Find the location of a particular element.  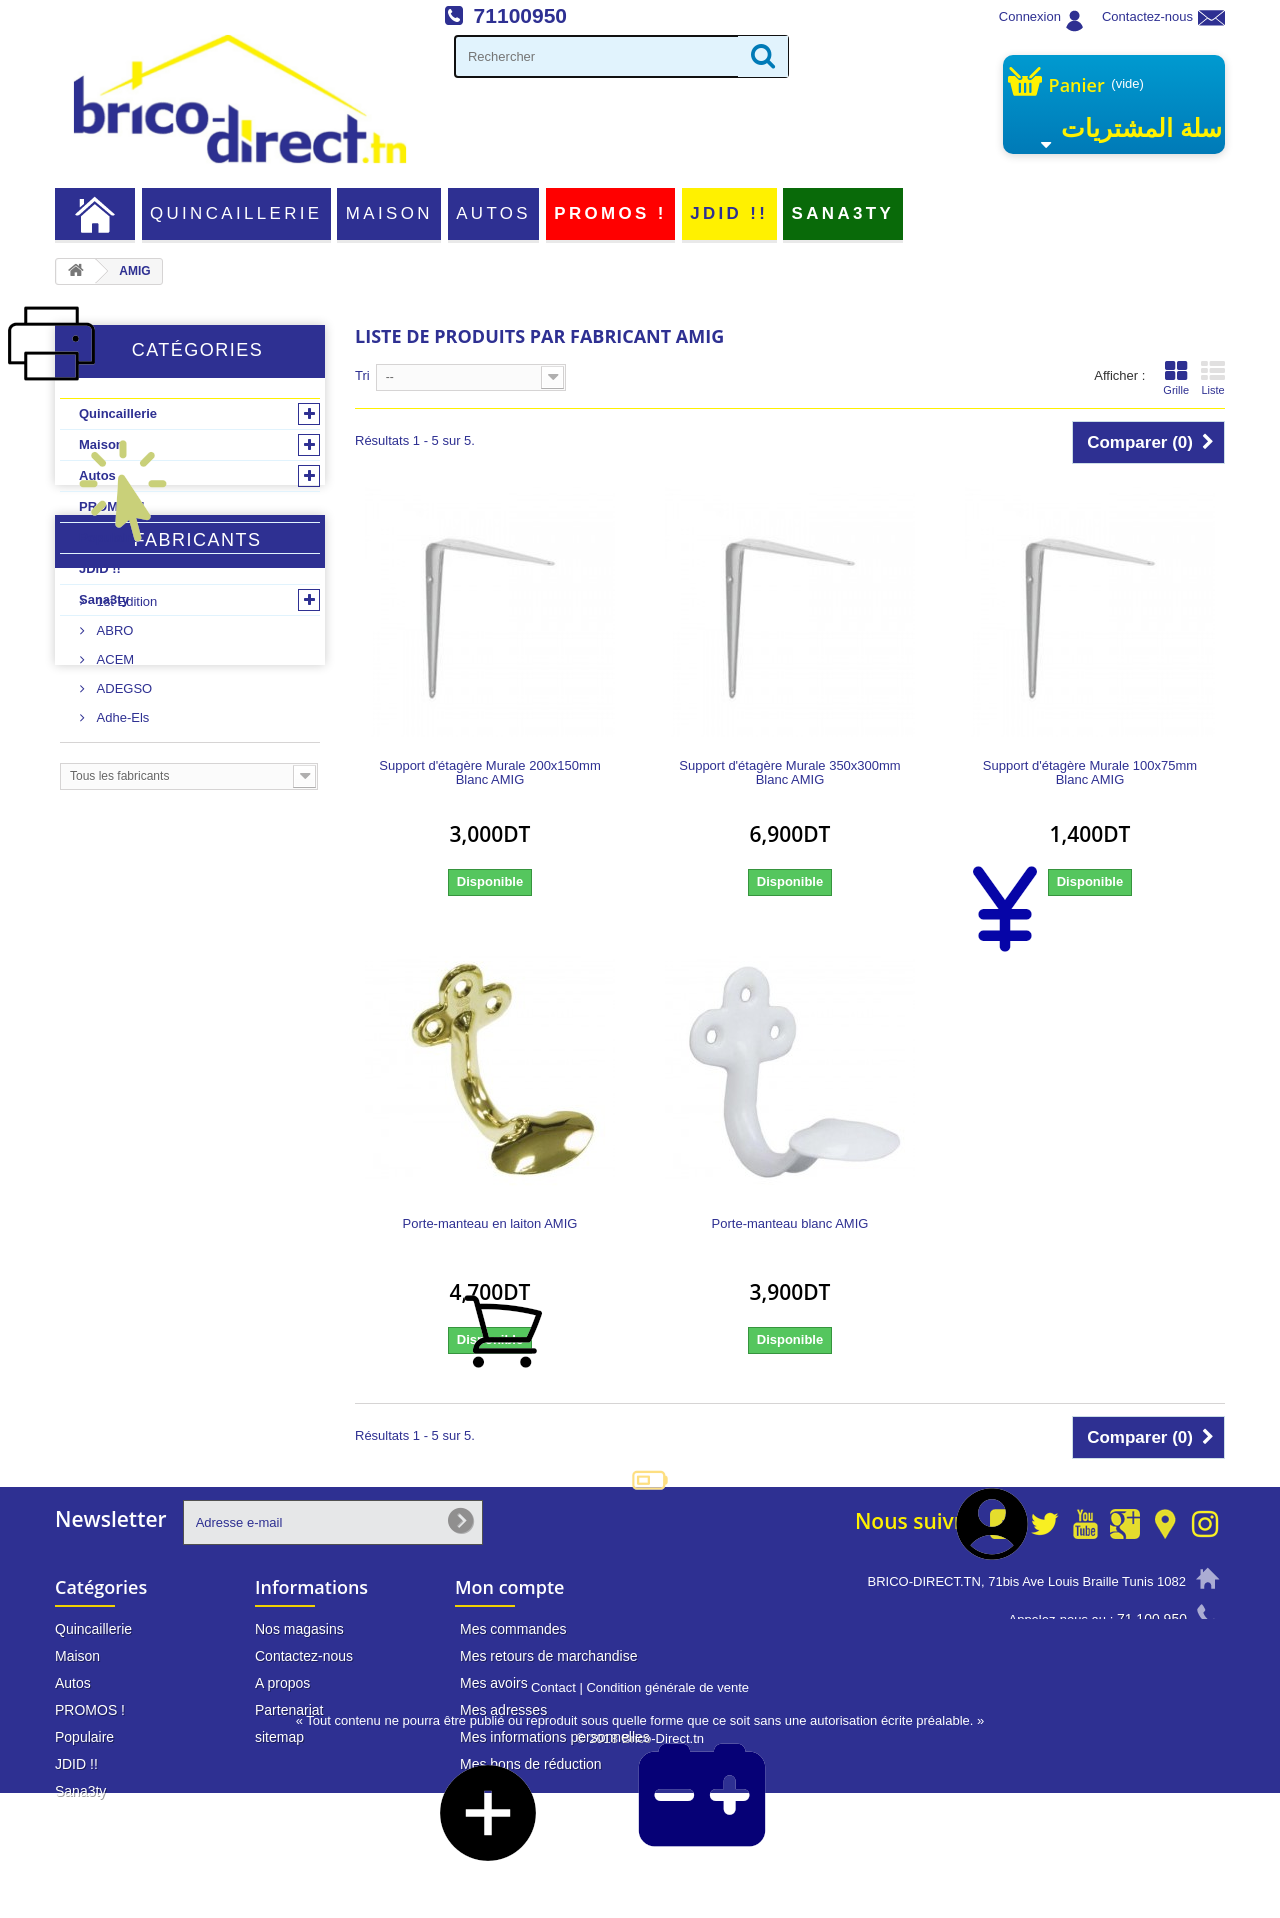

view your shopping cart is located at coordinates (503, 1331).